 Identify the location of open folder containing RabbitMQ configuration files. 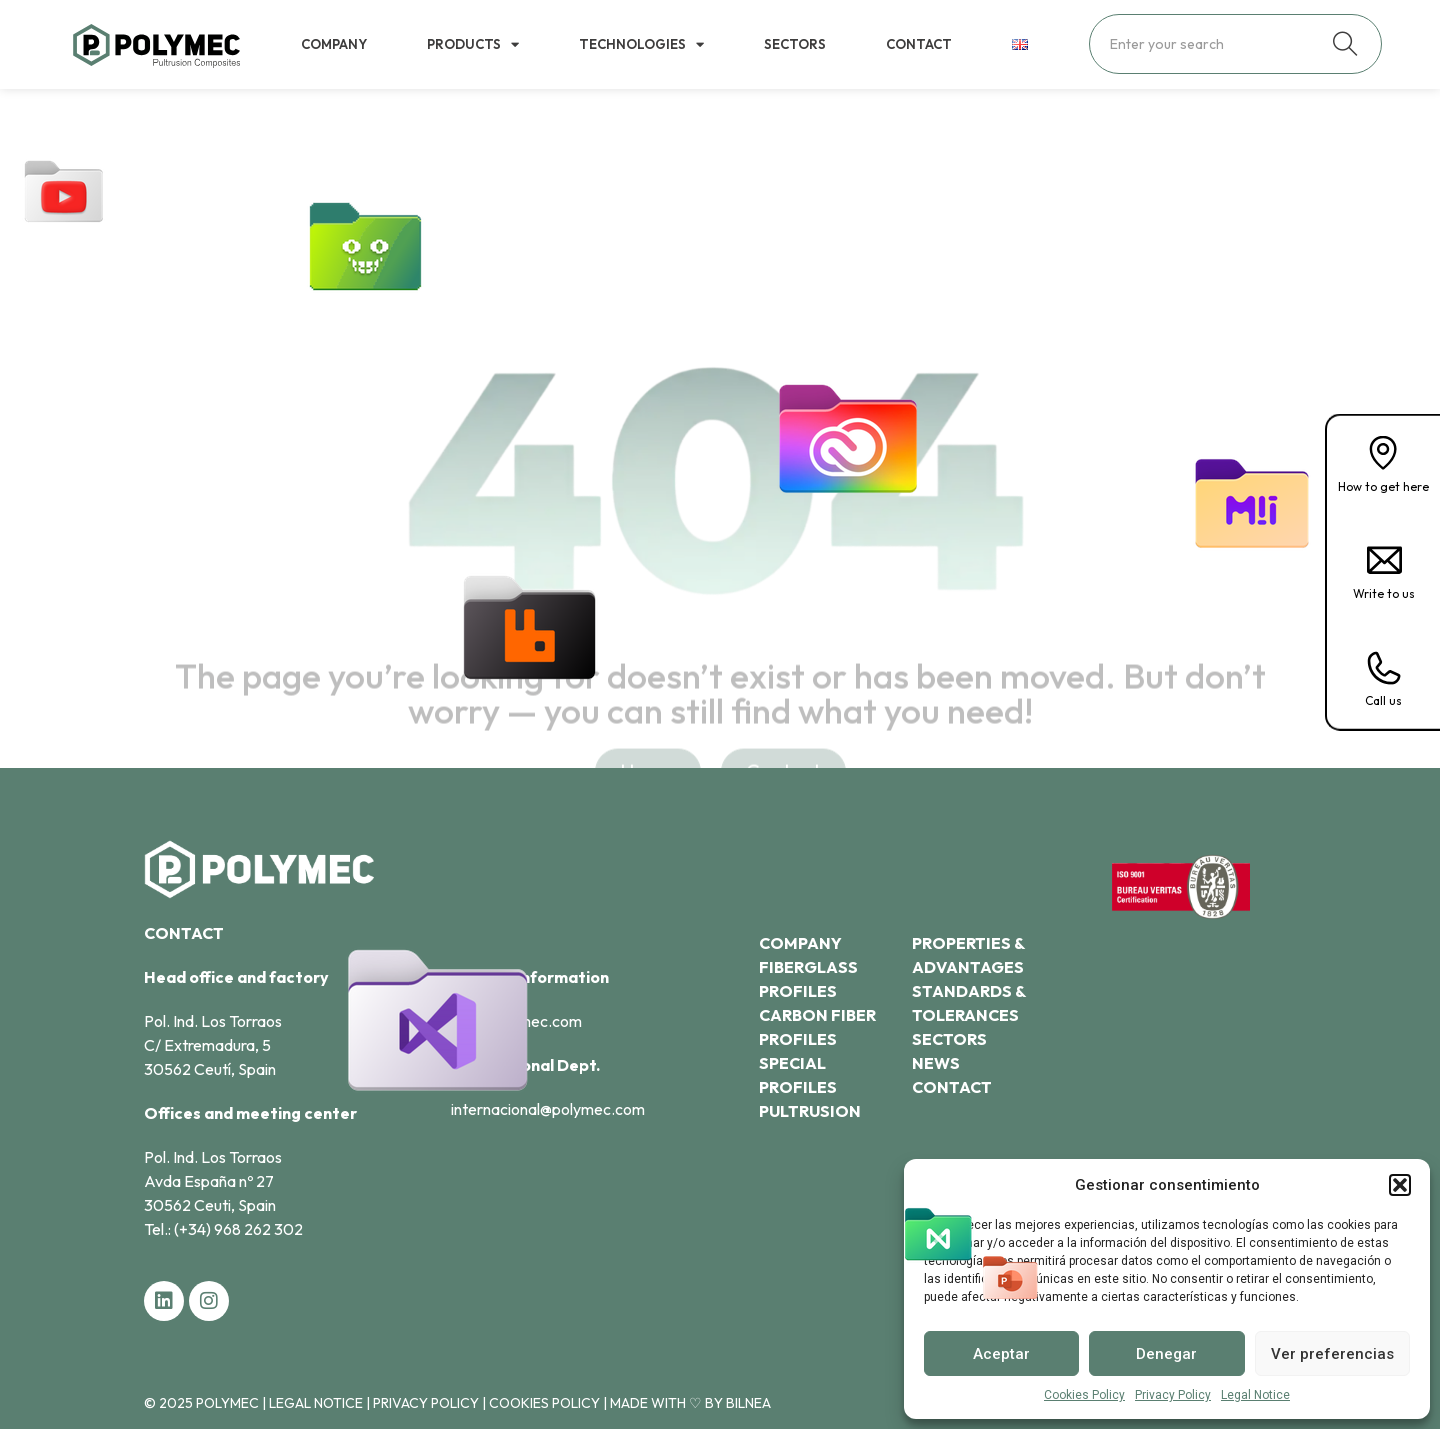
(529, 631).